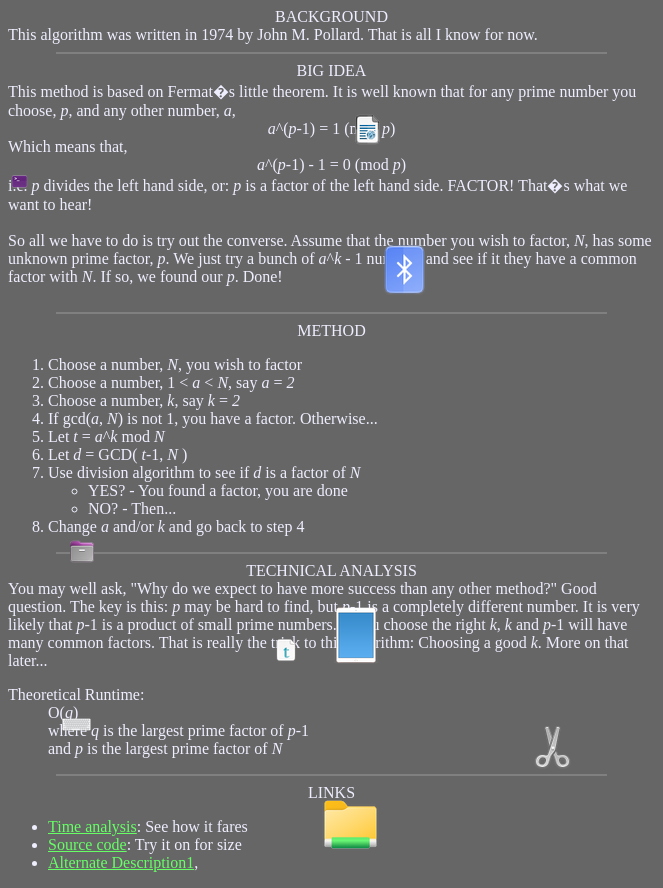  Describe the element at coordinates (367, 129) in the screenshot. I see `a libreoffice web document file type` at that location.